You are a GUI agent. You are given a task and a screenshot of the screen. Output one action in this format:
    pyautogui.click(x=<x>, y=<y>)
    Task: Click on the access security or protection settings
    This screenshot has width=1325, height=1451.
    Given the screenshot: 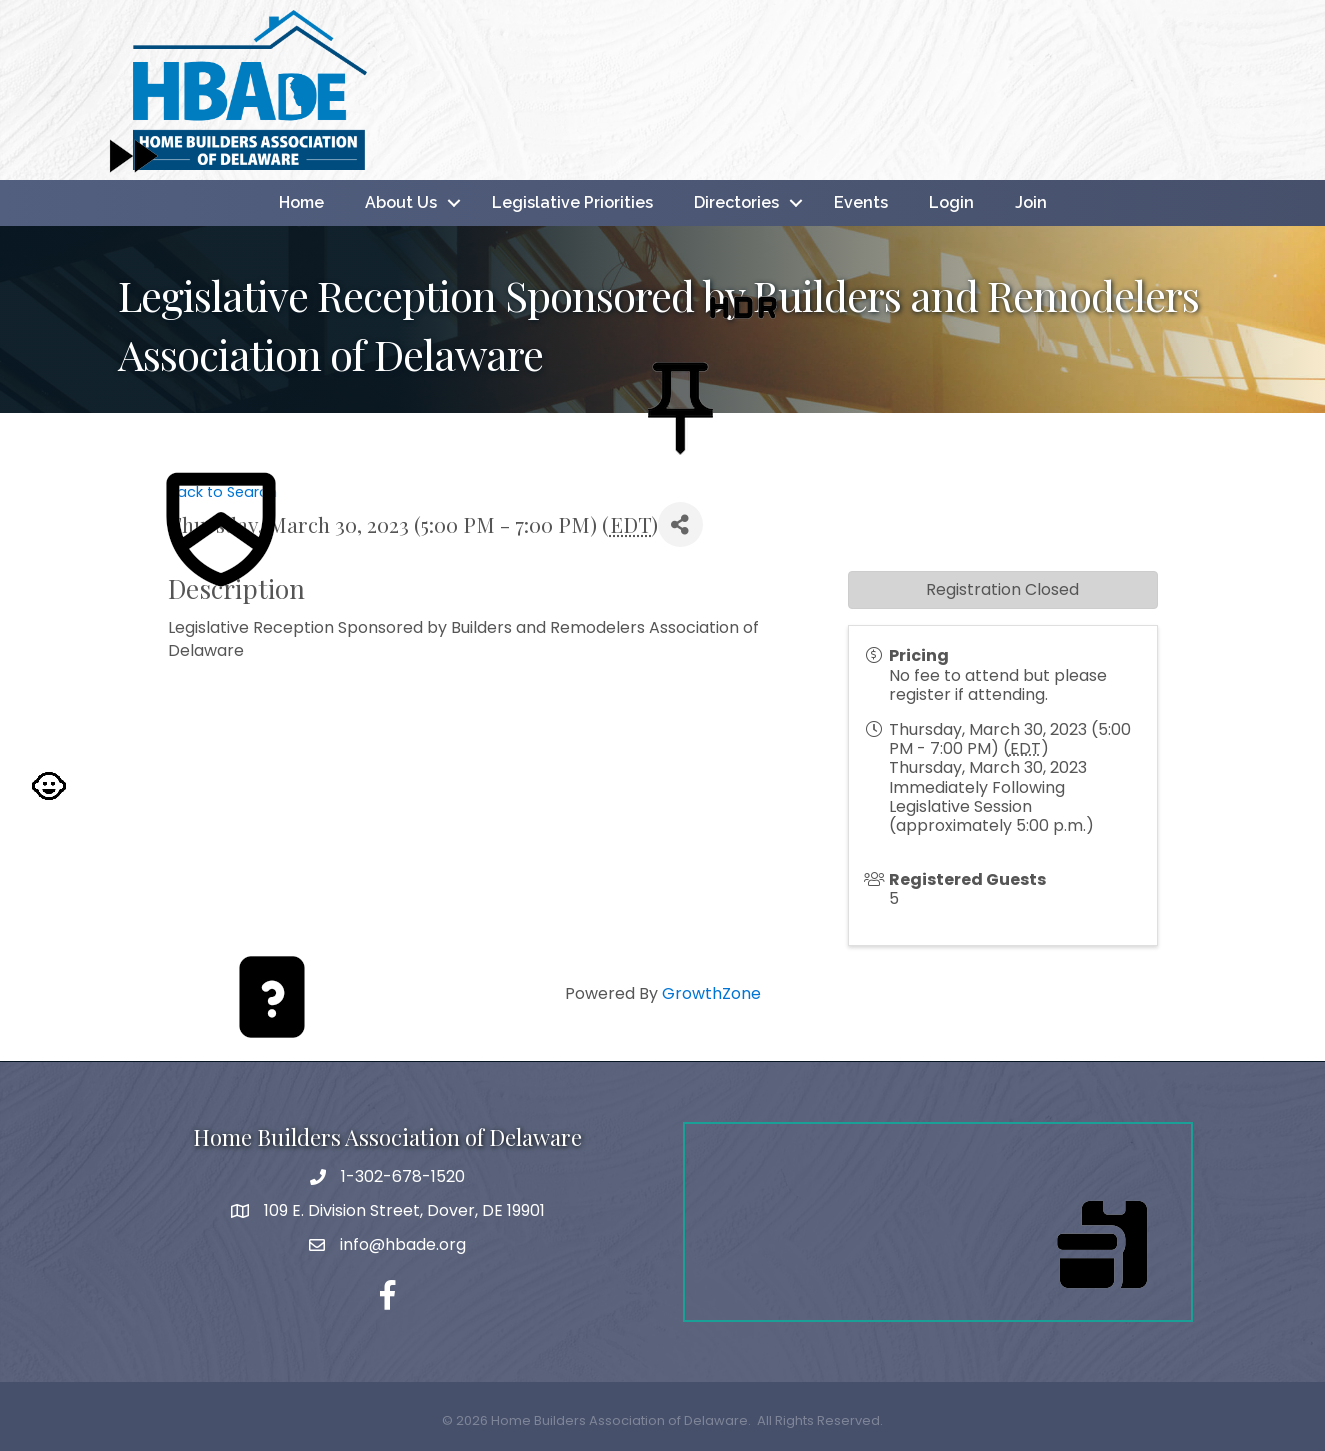 What is the action you would take?
    pyautogui.click(x=221, y=523)
    